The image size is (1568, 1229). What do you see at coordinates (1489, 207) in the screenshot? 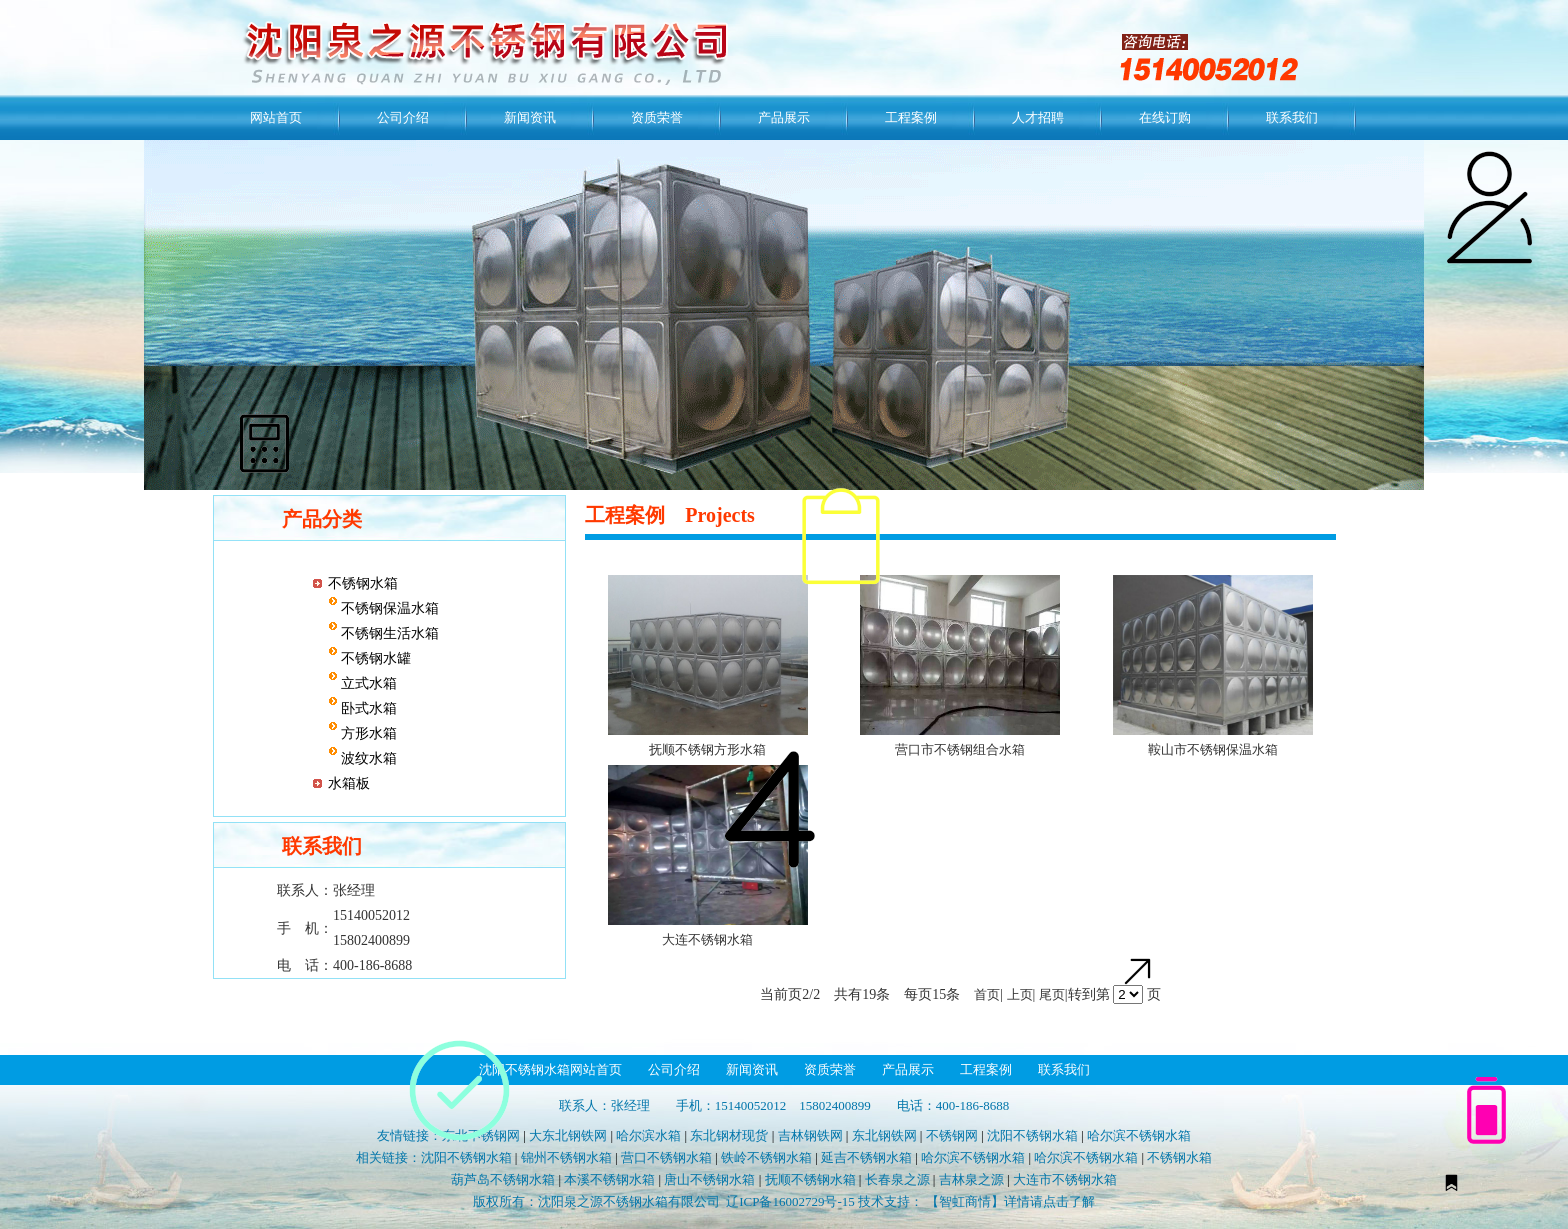
I see `fasten seatbelt reminder` at bounding box center [1489, 207].